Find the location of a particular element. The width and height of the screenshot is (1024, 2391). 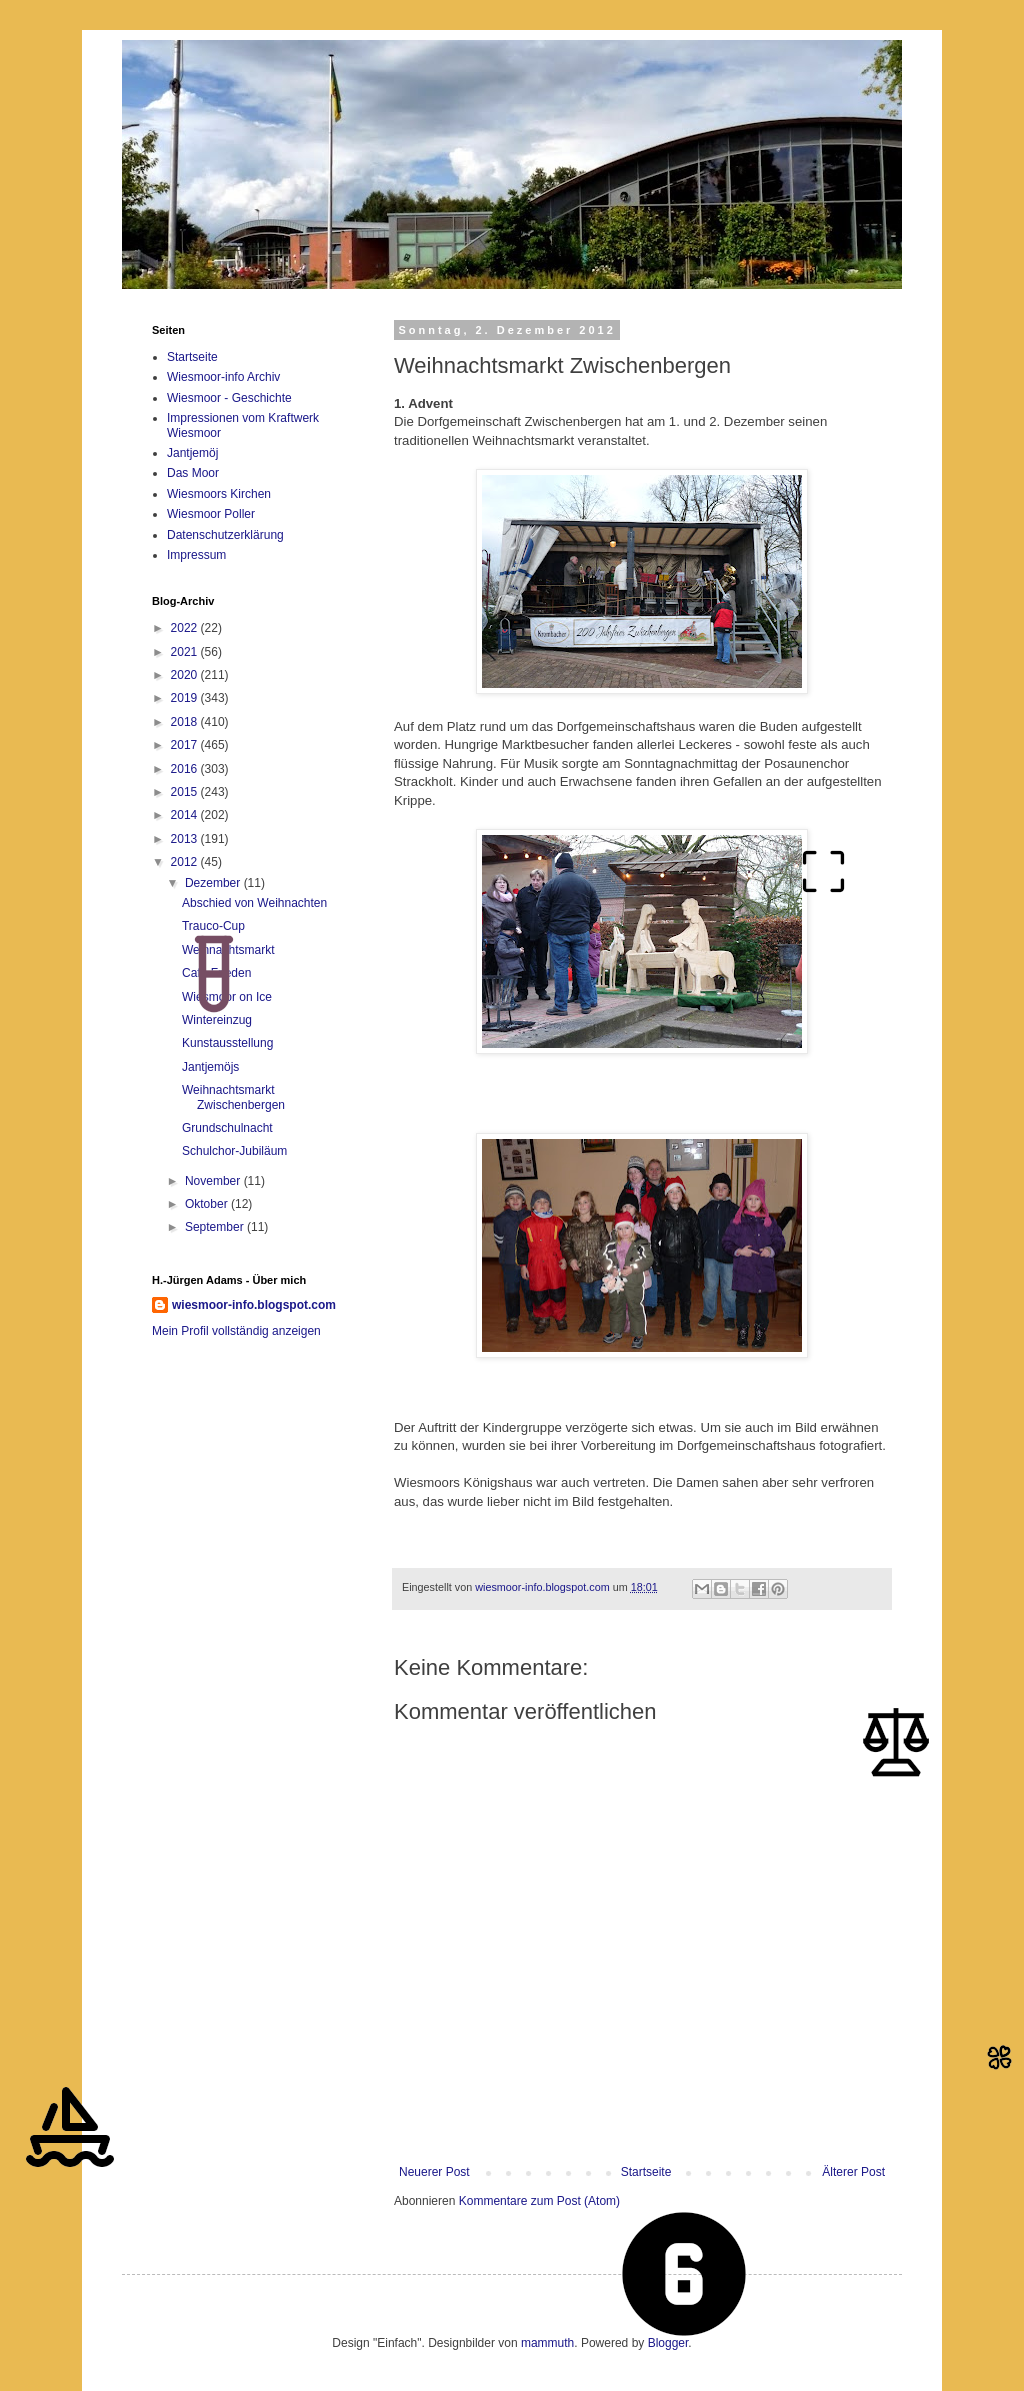

view license or legal information is located at coordinates (893, 1743).